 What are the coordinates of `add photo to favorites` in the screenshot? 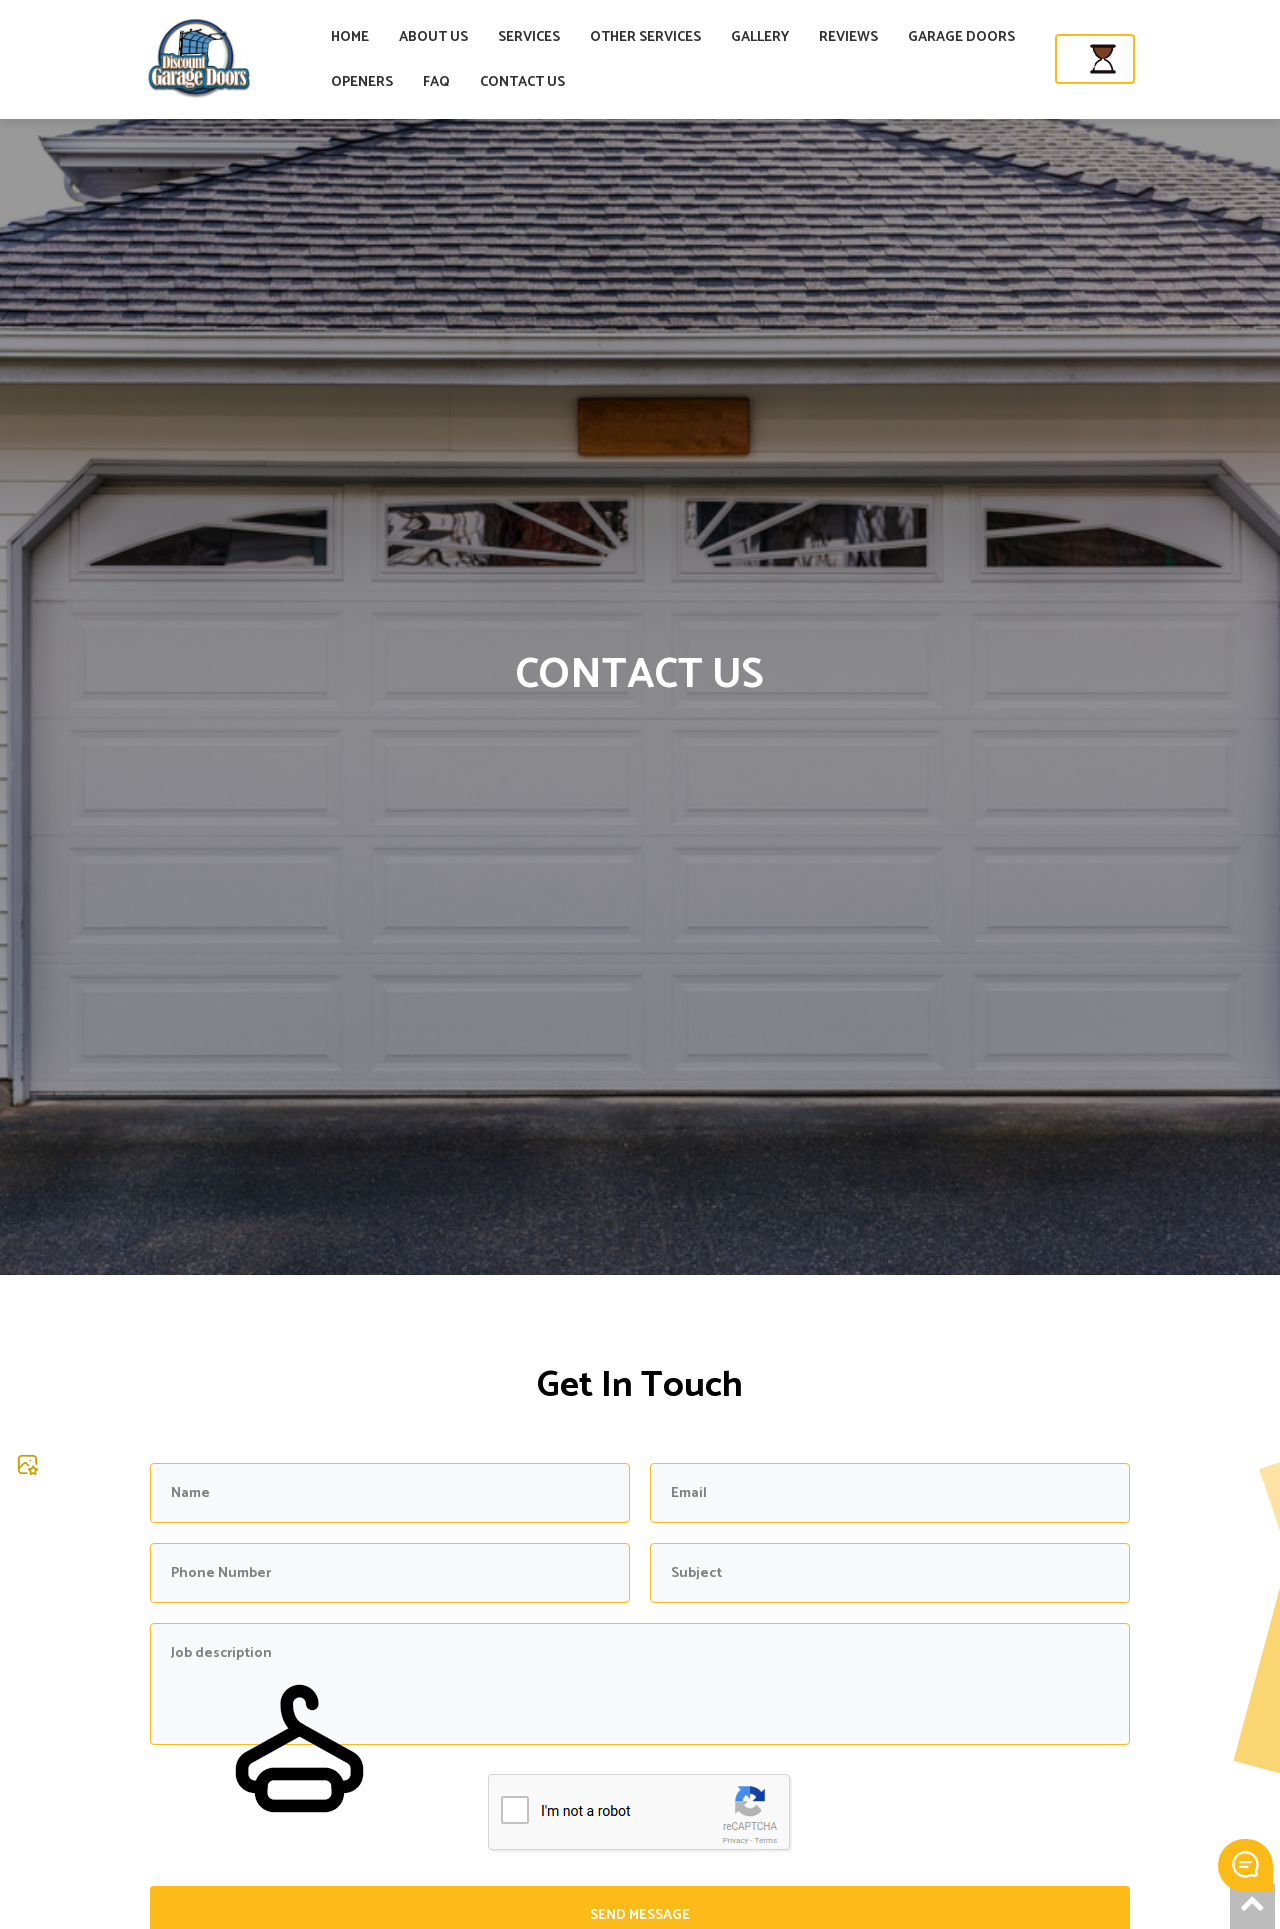 It's located at (27, 1464).